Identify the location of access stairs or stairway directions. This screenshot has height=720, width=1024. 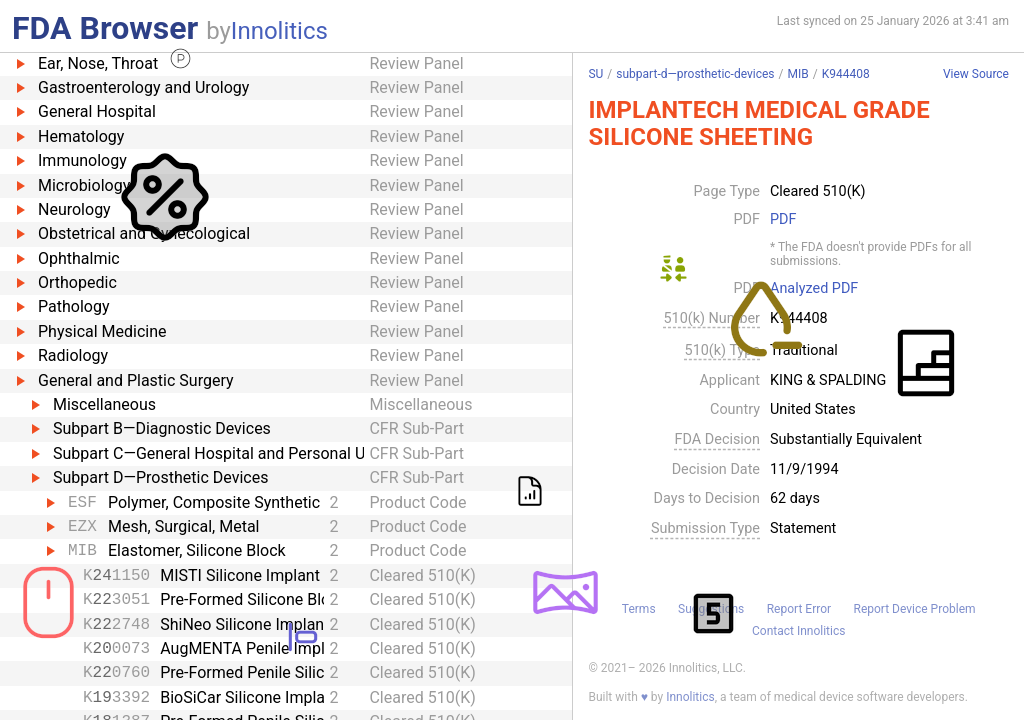
(926, 363).